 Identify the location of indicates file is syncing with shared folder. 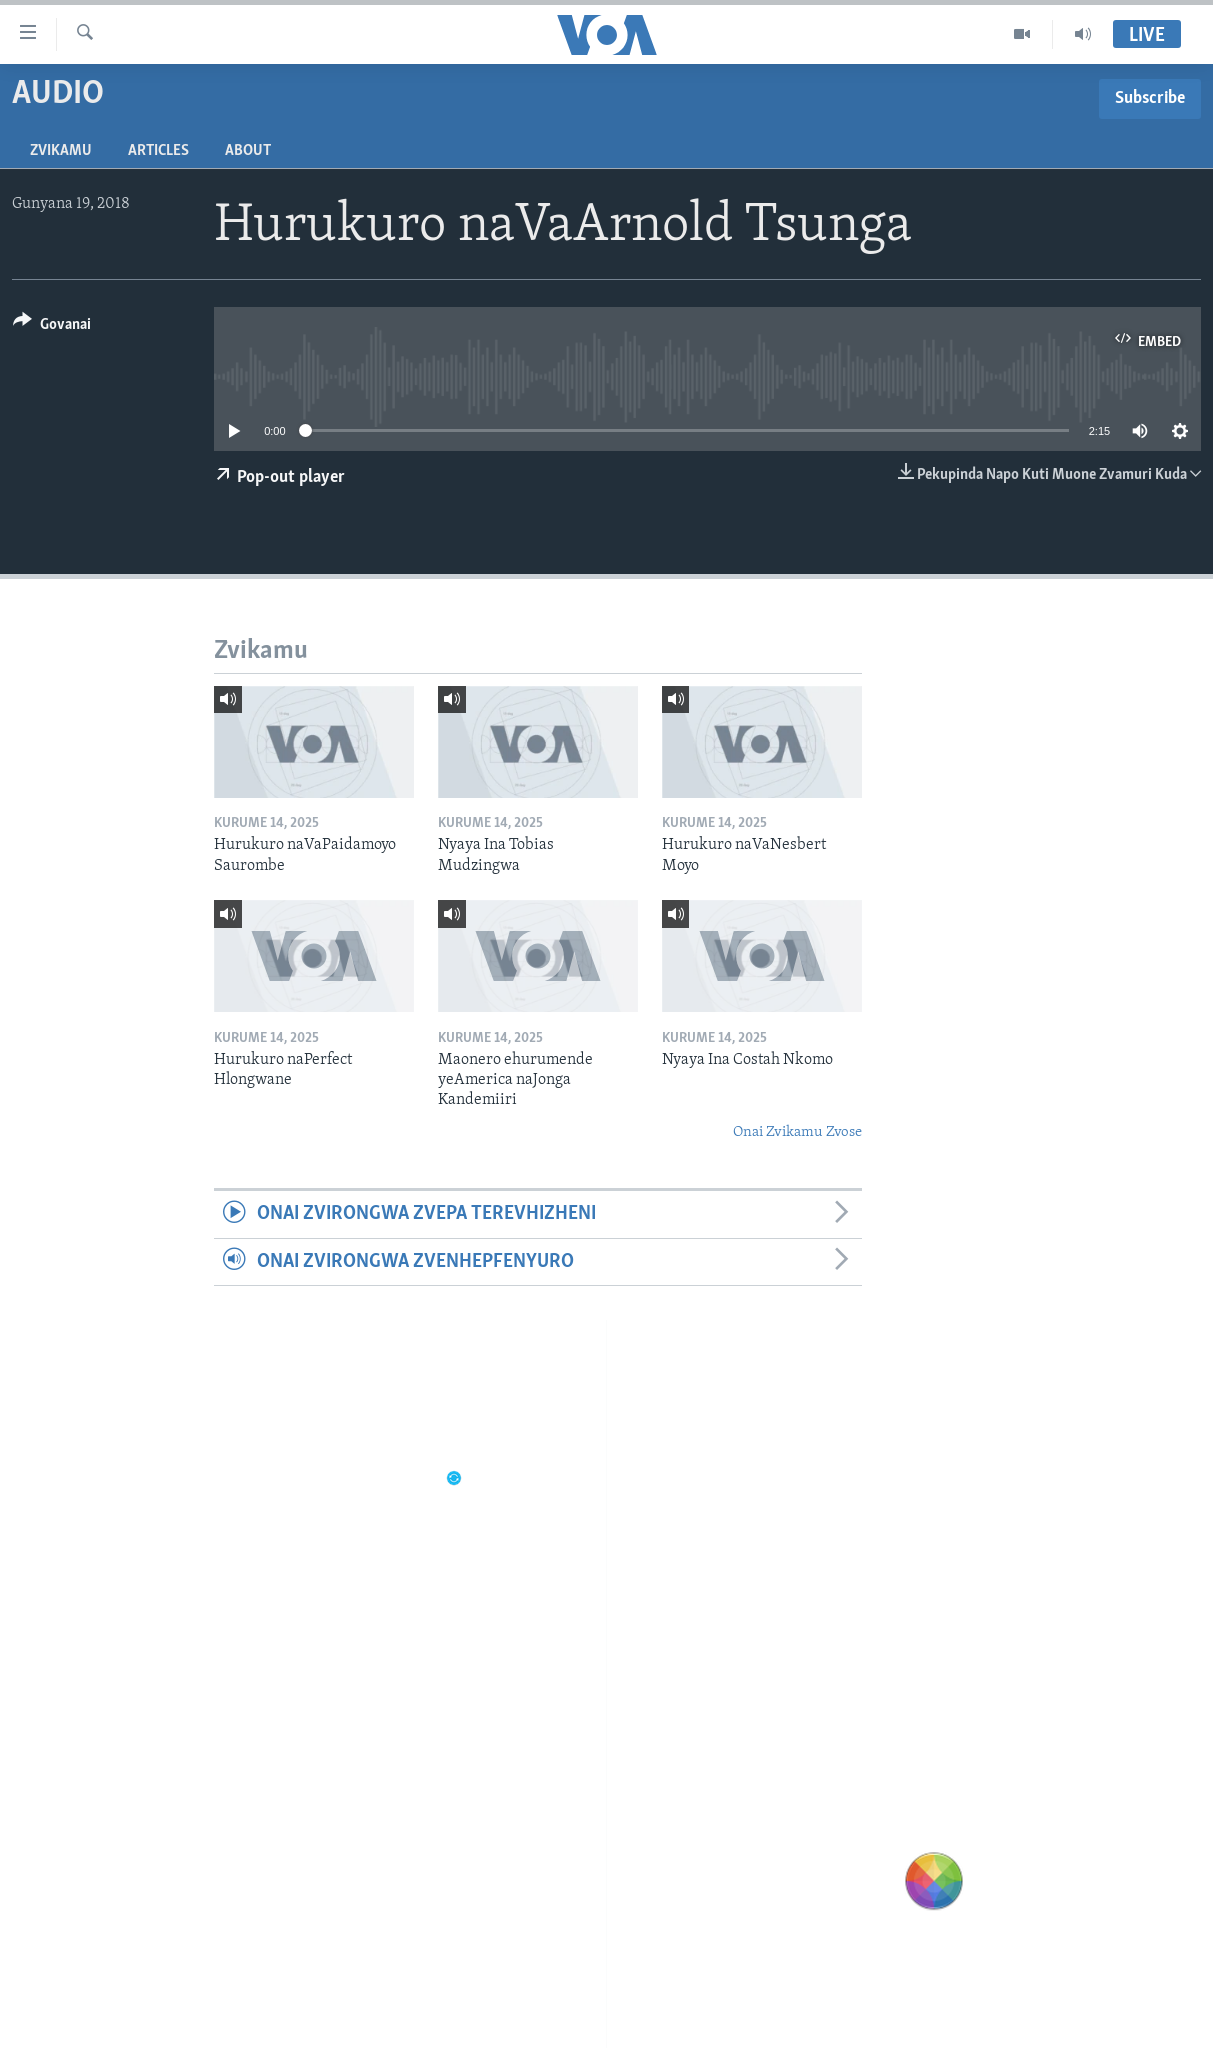
(454, 1478).